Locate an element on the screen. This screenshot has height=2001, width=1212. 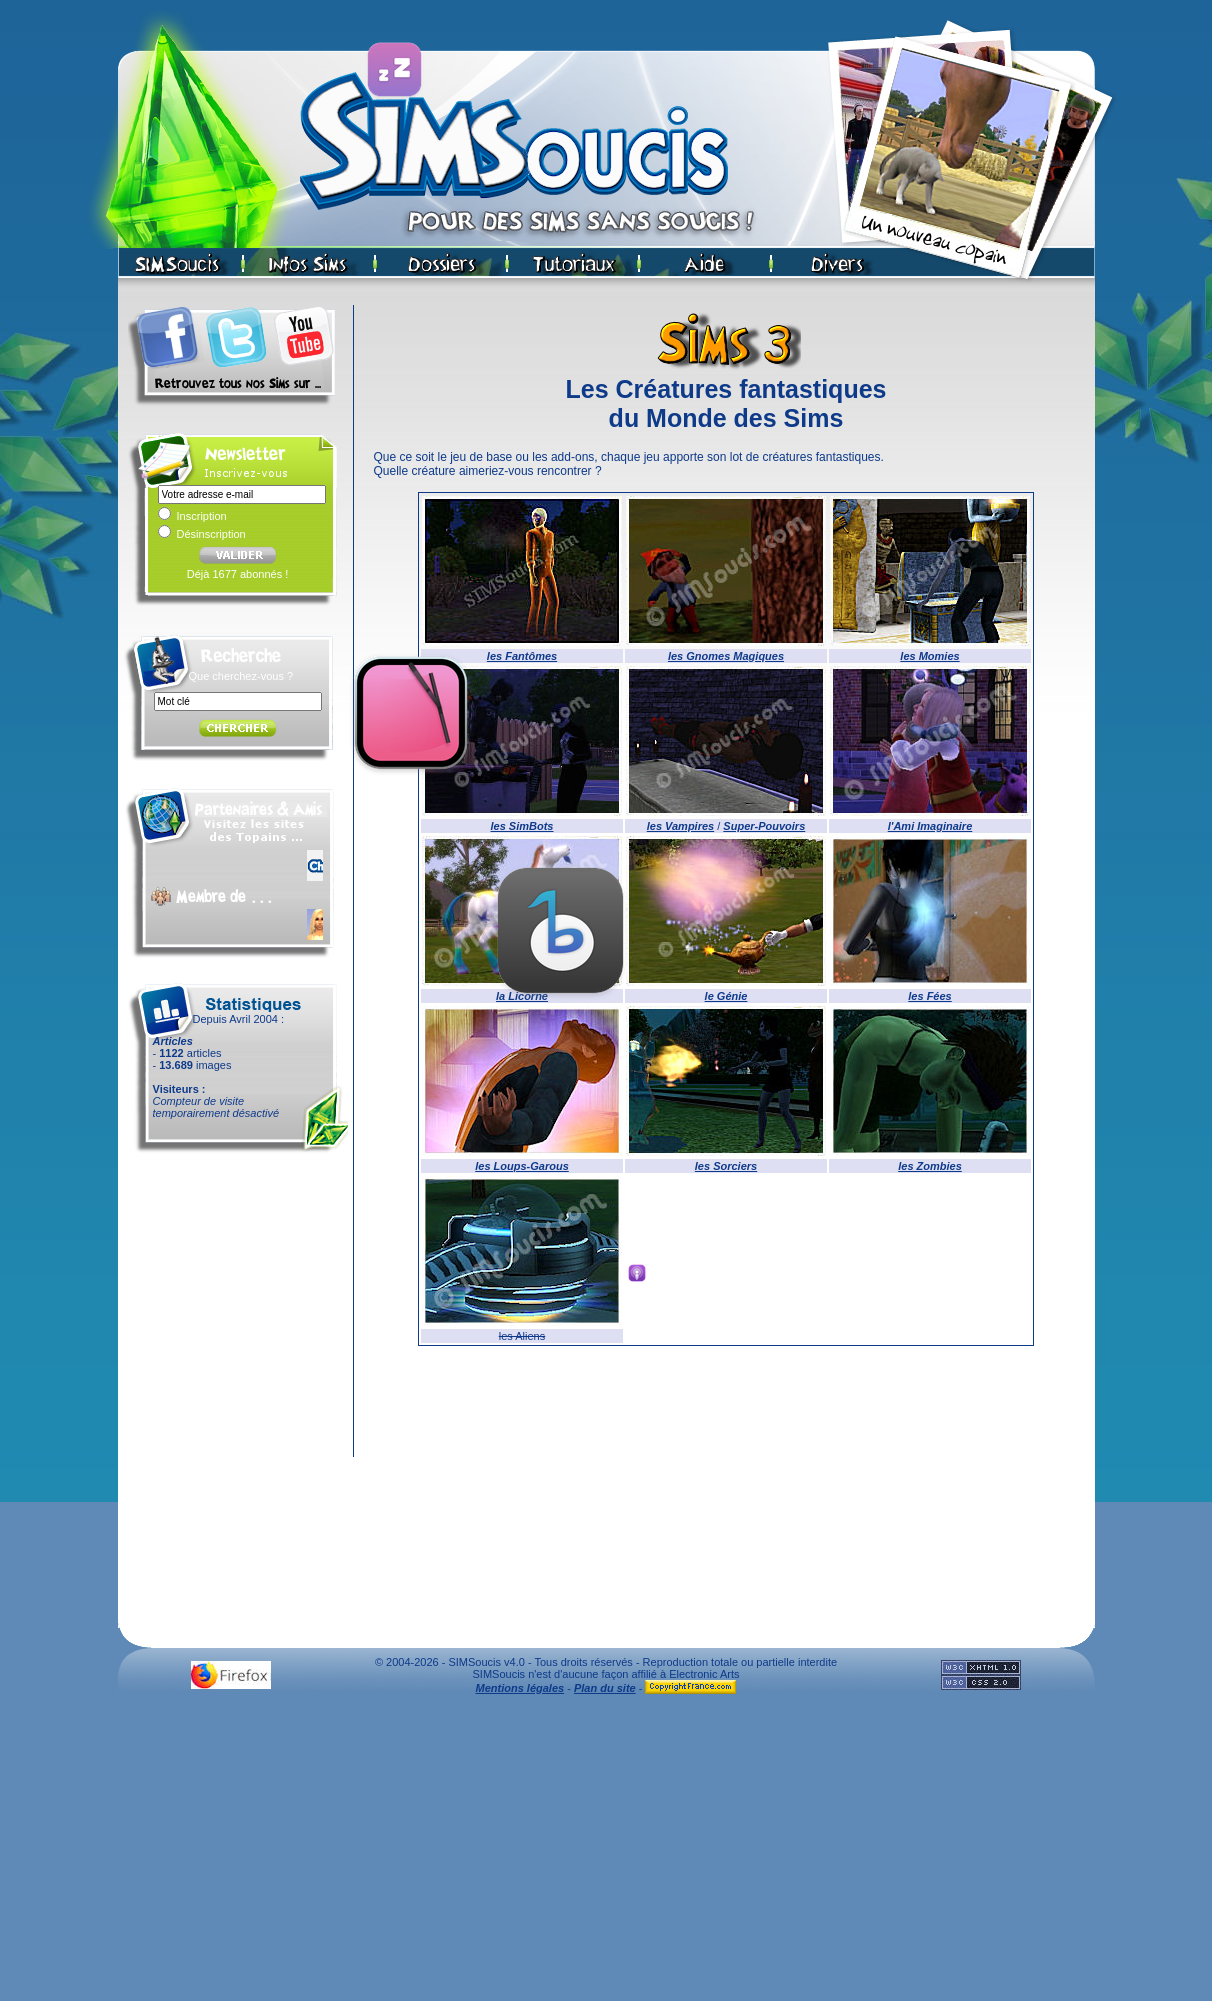
open the apple podcasts app is located at coordinates (637, 1273).